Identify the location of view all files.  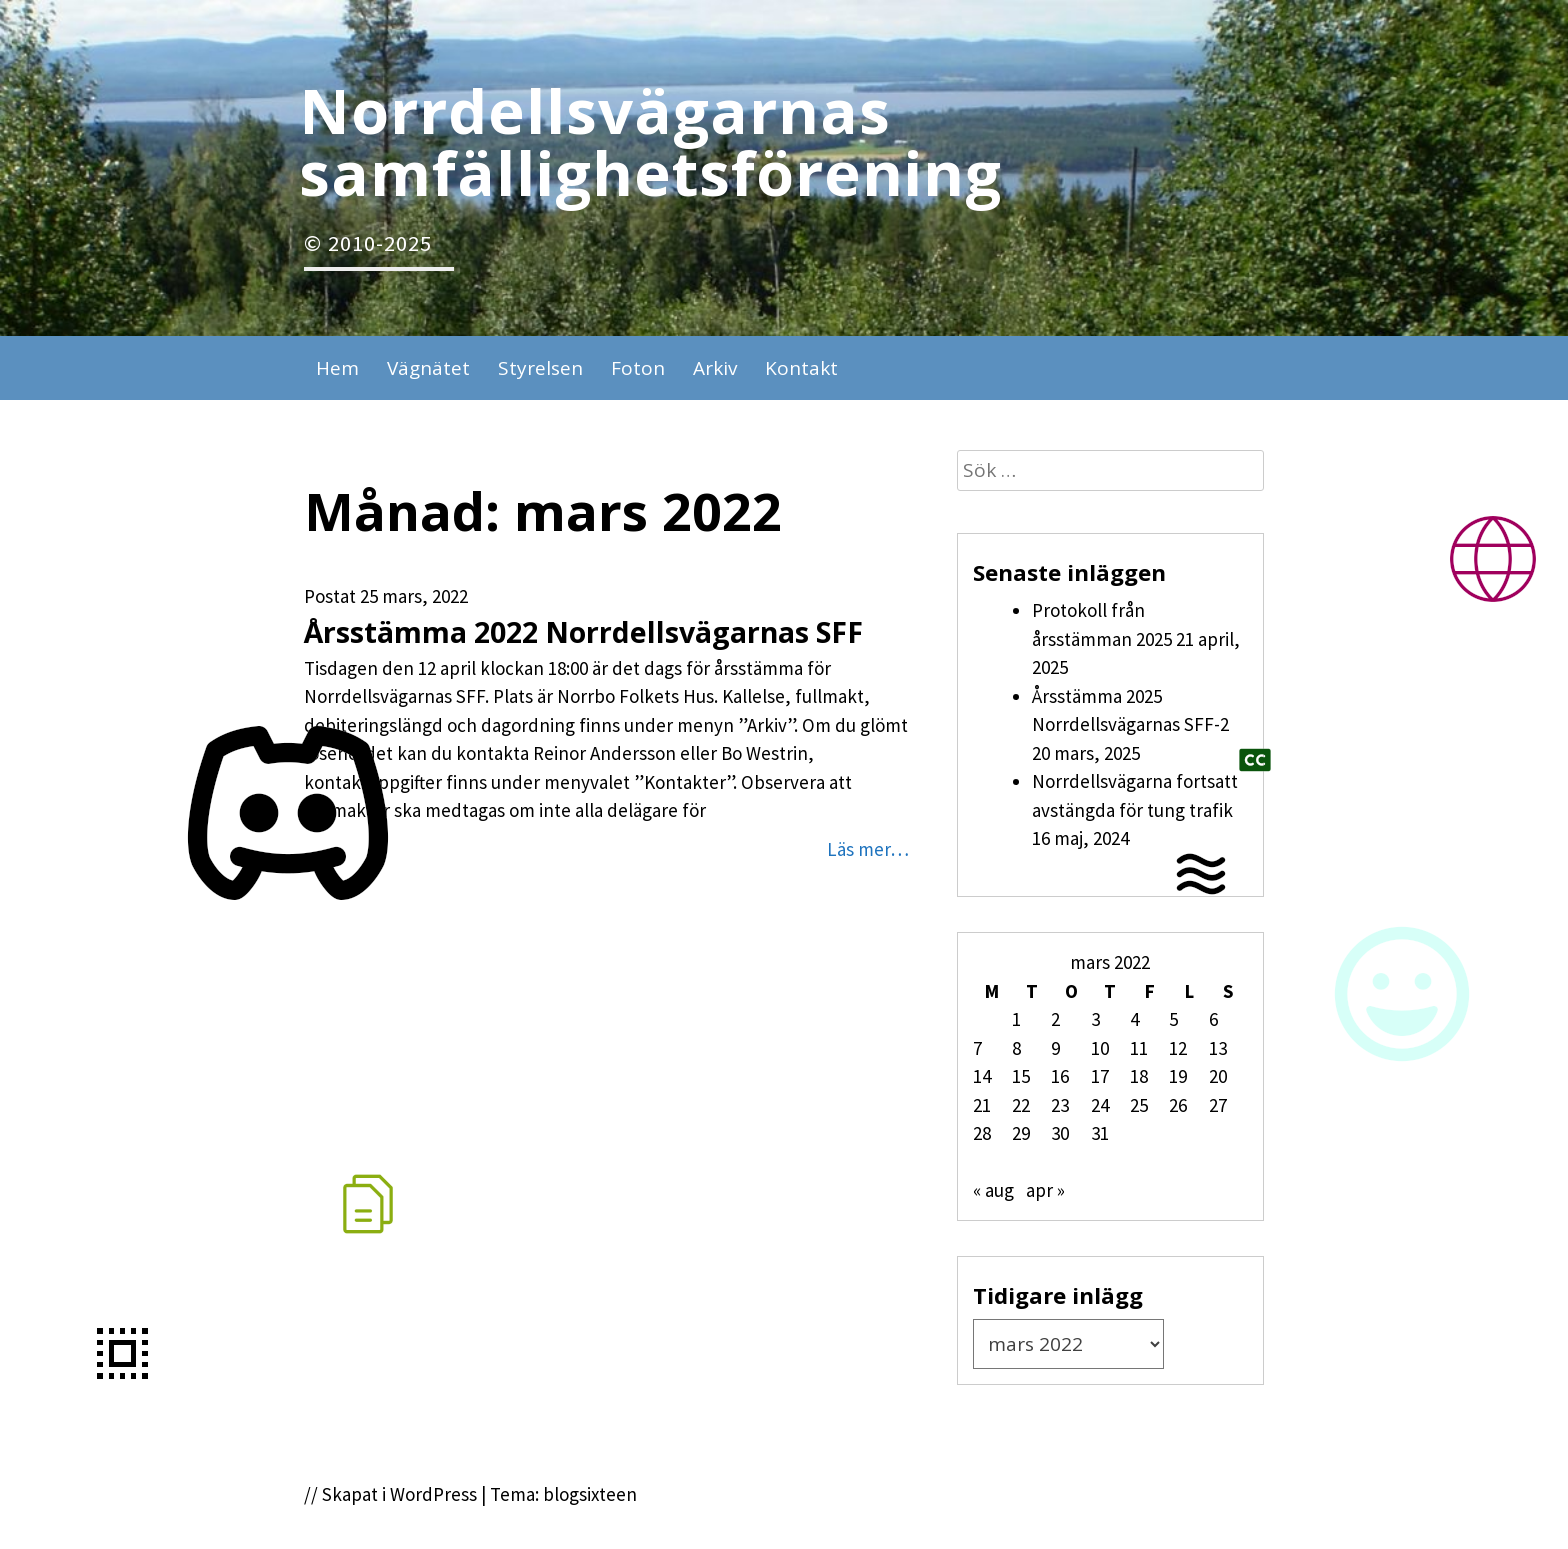
(368, 1204).